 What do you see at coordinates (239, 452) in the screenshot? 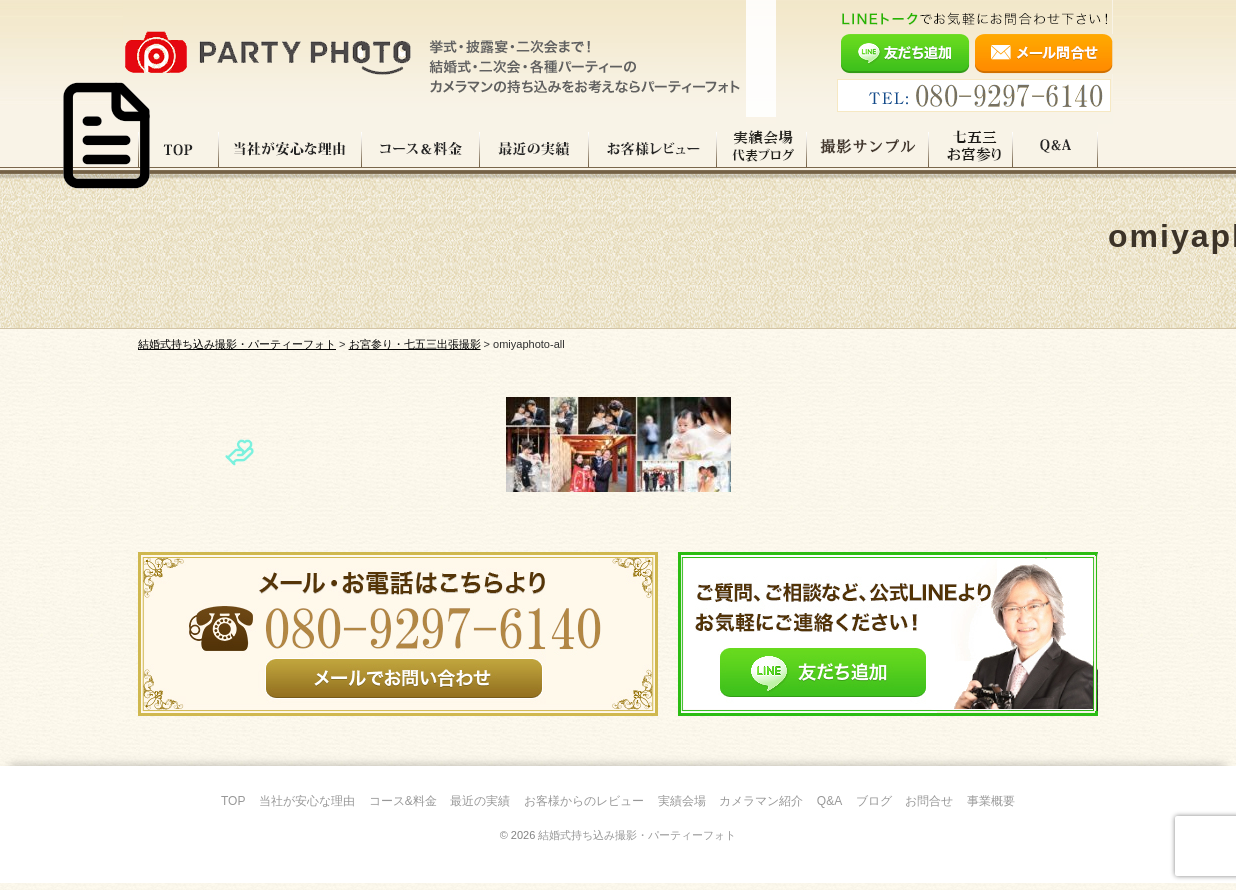
I see `donate or give support` at bounding box center [239, 452].